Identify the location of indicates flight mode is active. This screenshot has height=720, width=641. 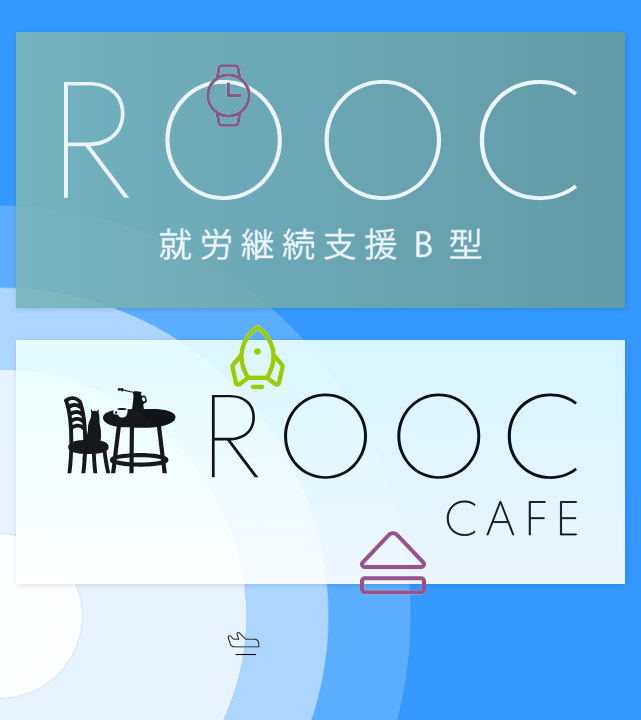
(243, 642).